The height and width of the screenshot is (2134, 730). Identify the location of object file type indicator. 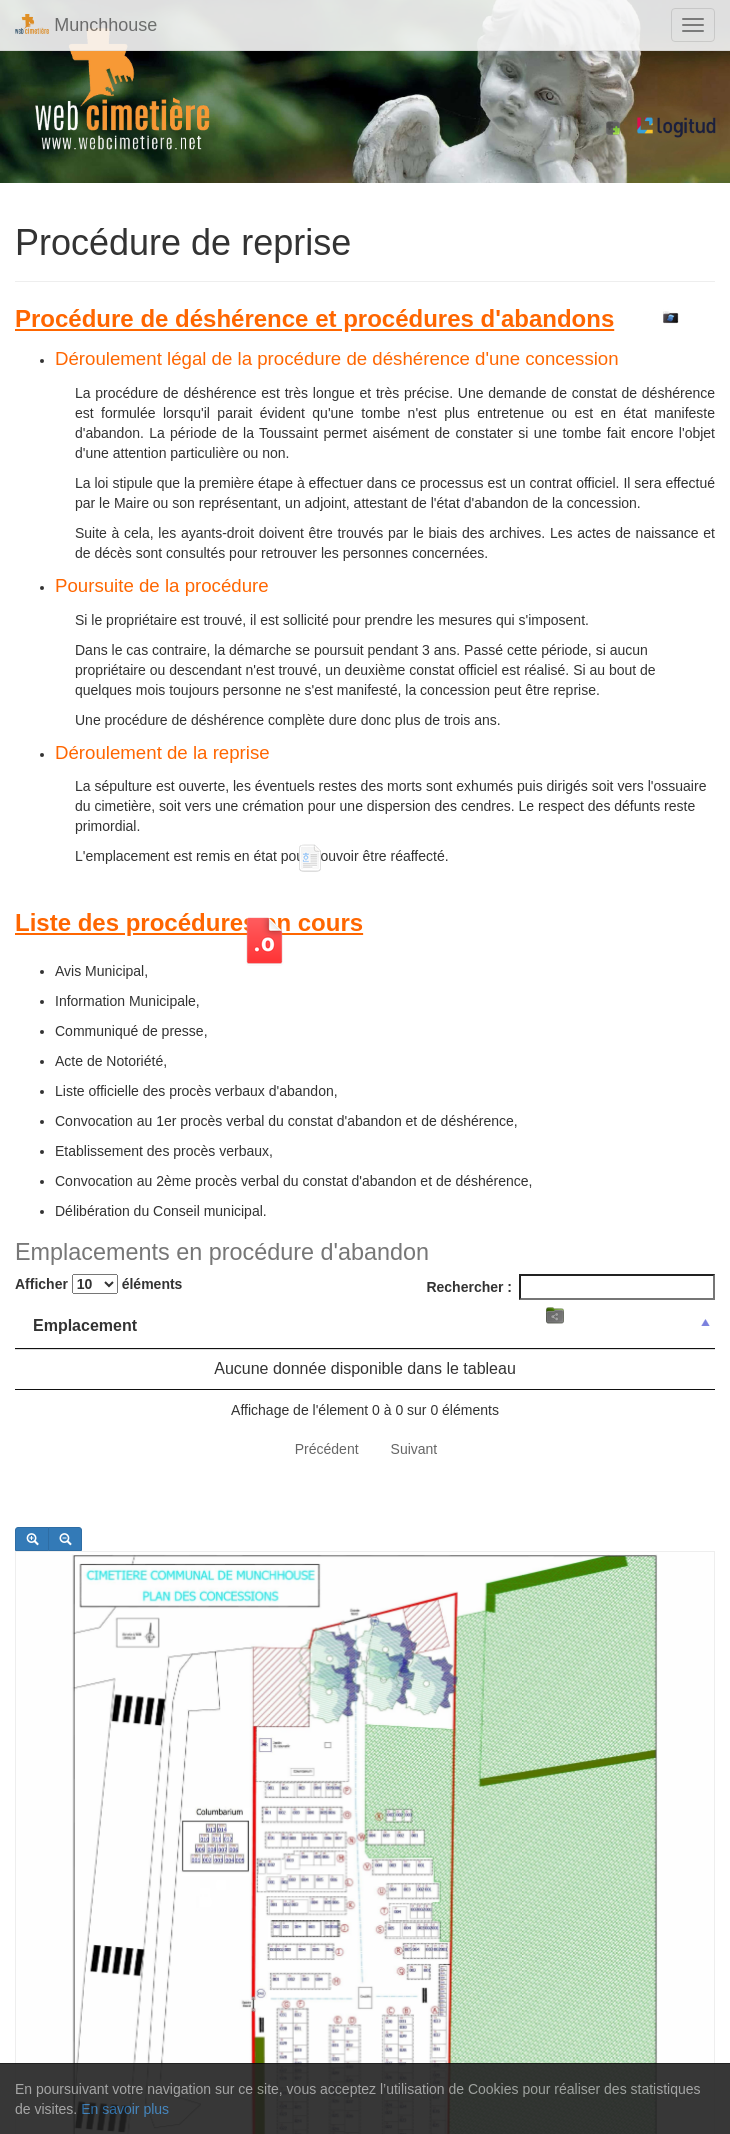
(264, 941).